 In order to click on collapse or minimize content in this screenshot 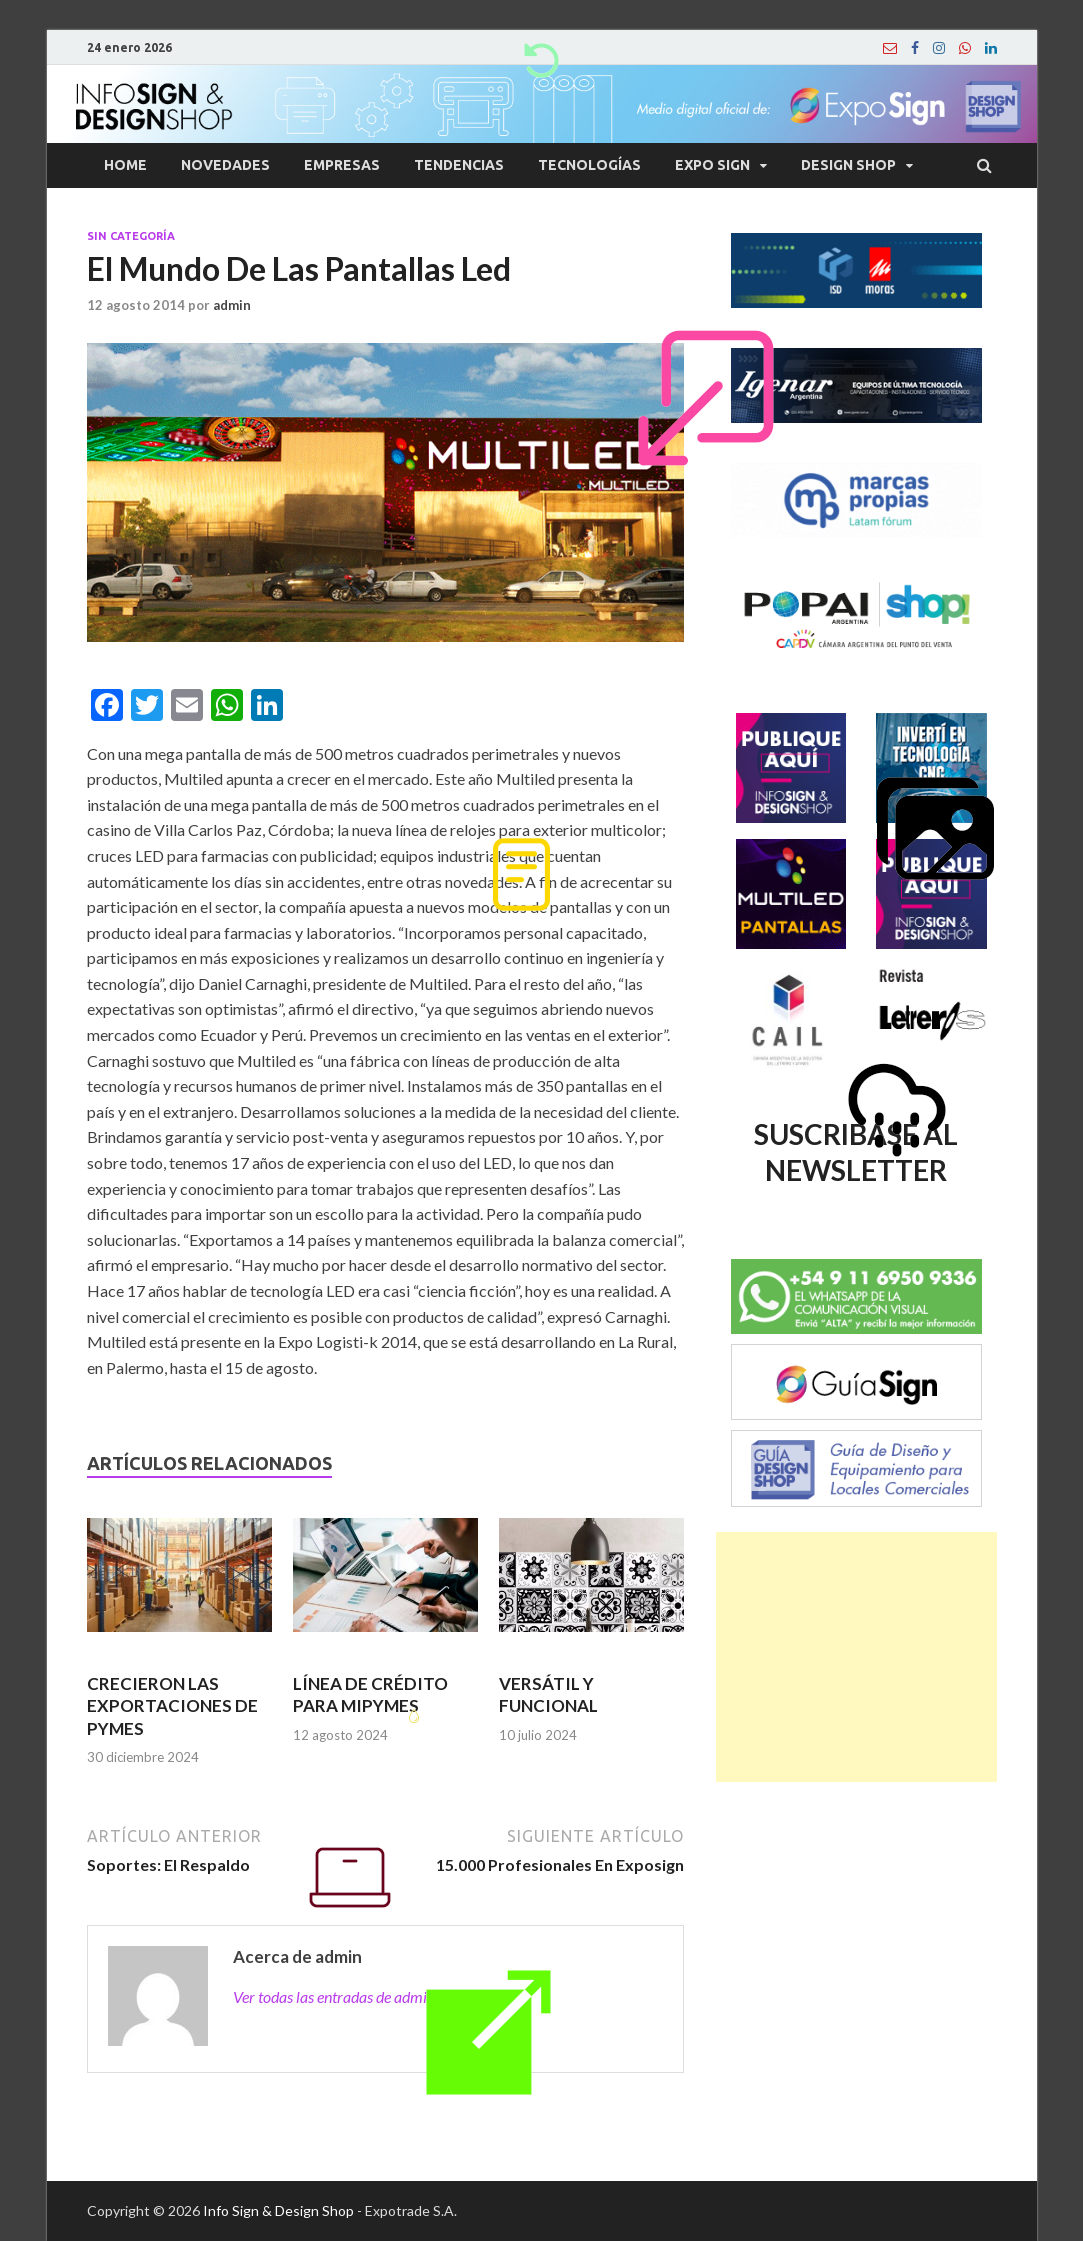, I will do `click(706, 398)`.